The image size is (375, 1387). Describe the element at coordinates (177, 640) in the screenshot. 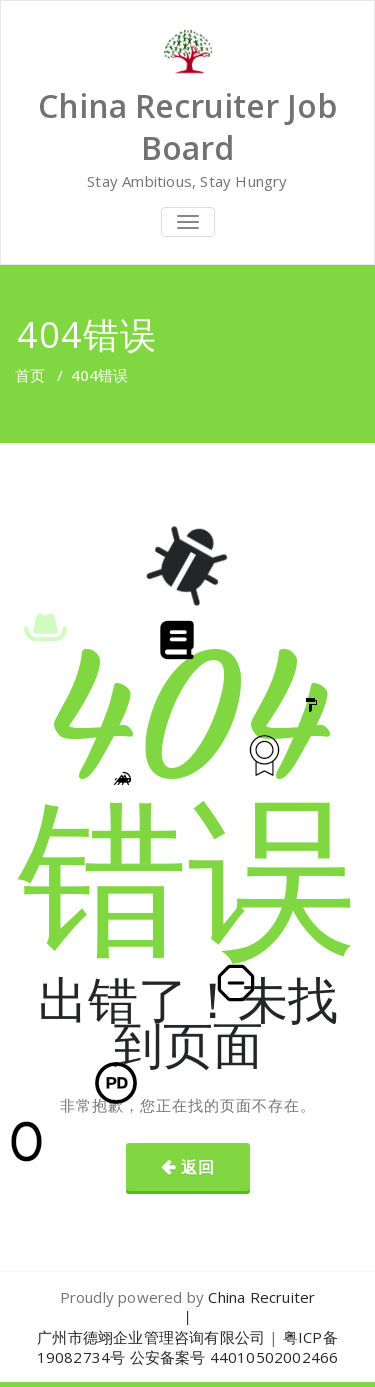

I see `open the library or reading section` at that location.